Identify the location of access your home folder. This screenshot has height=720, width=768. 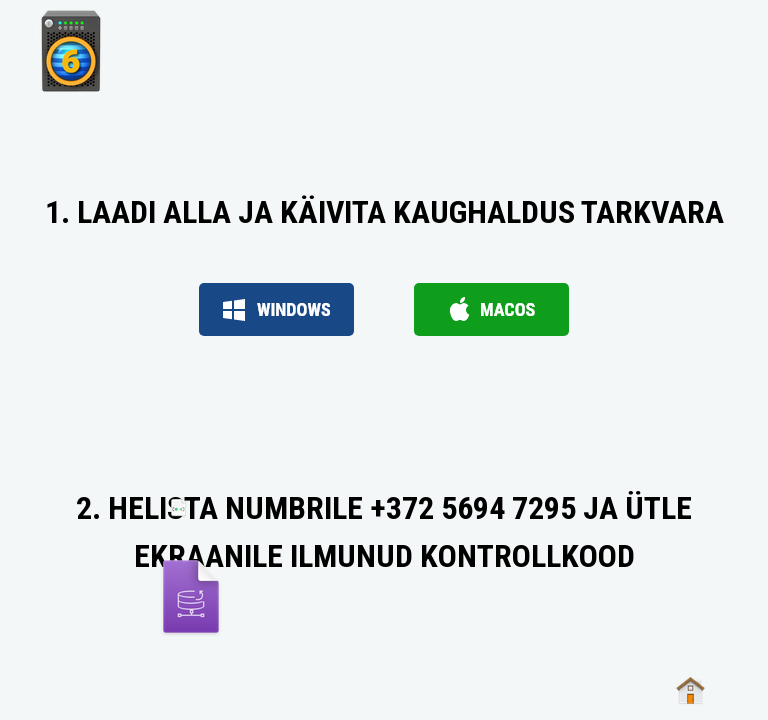
(690, 689).